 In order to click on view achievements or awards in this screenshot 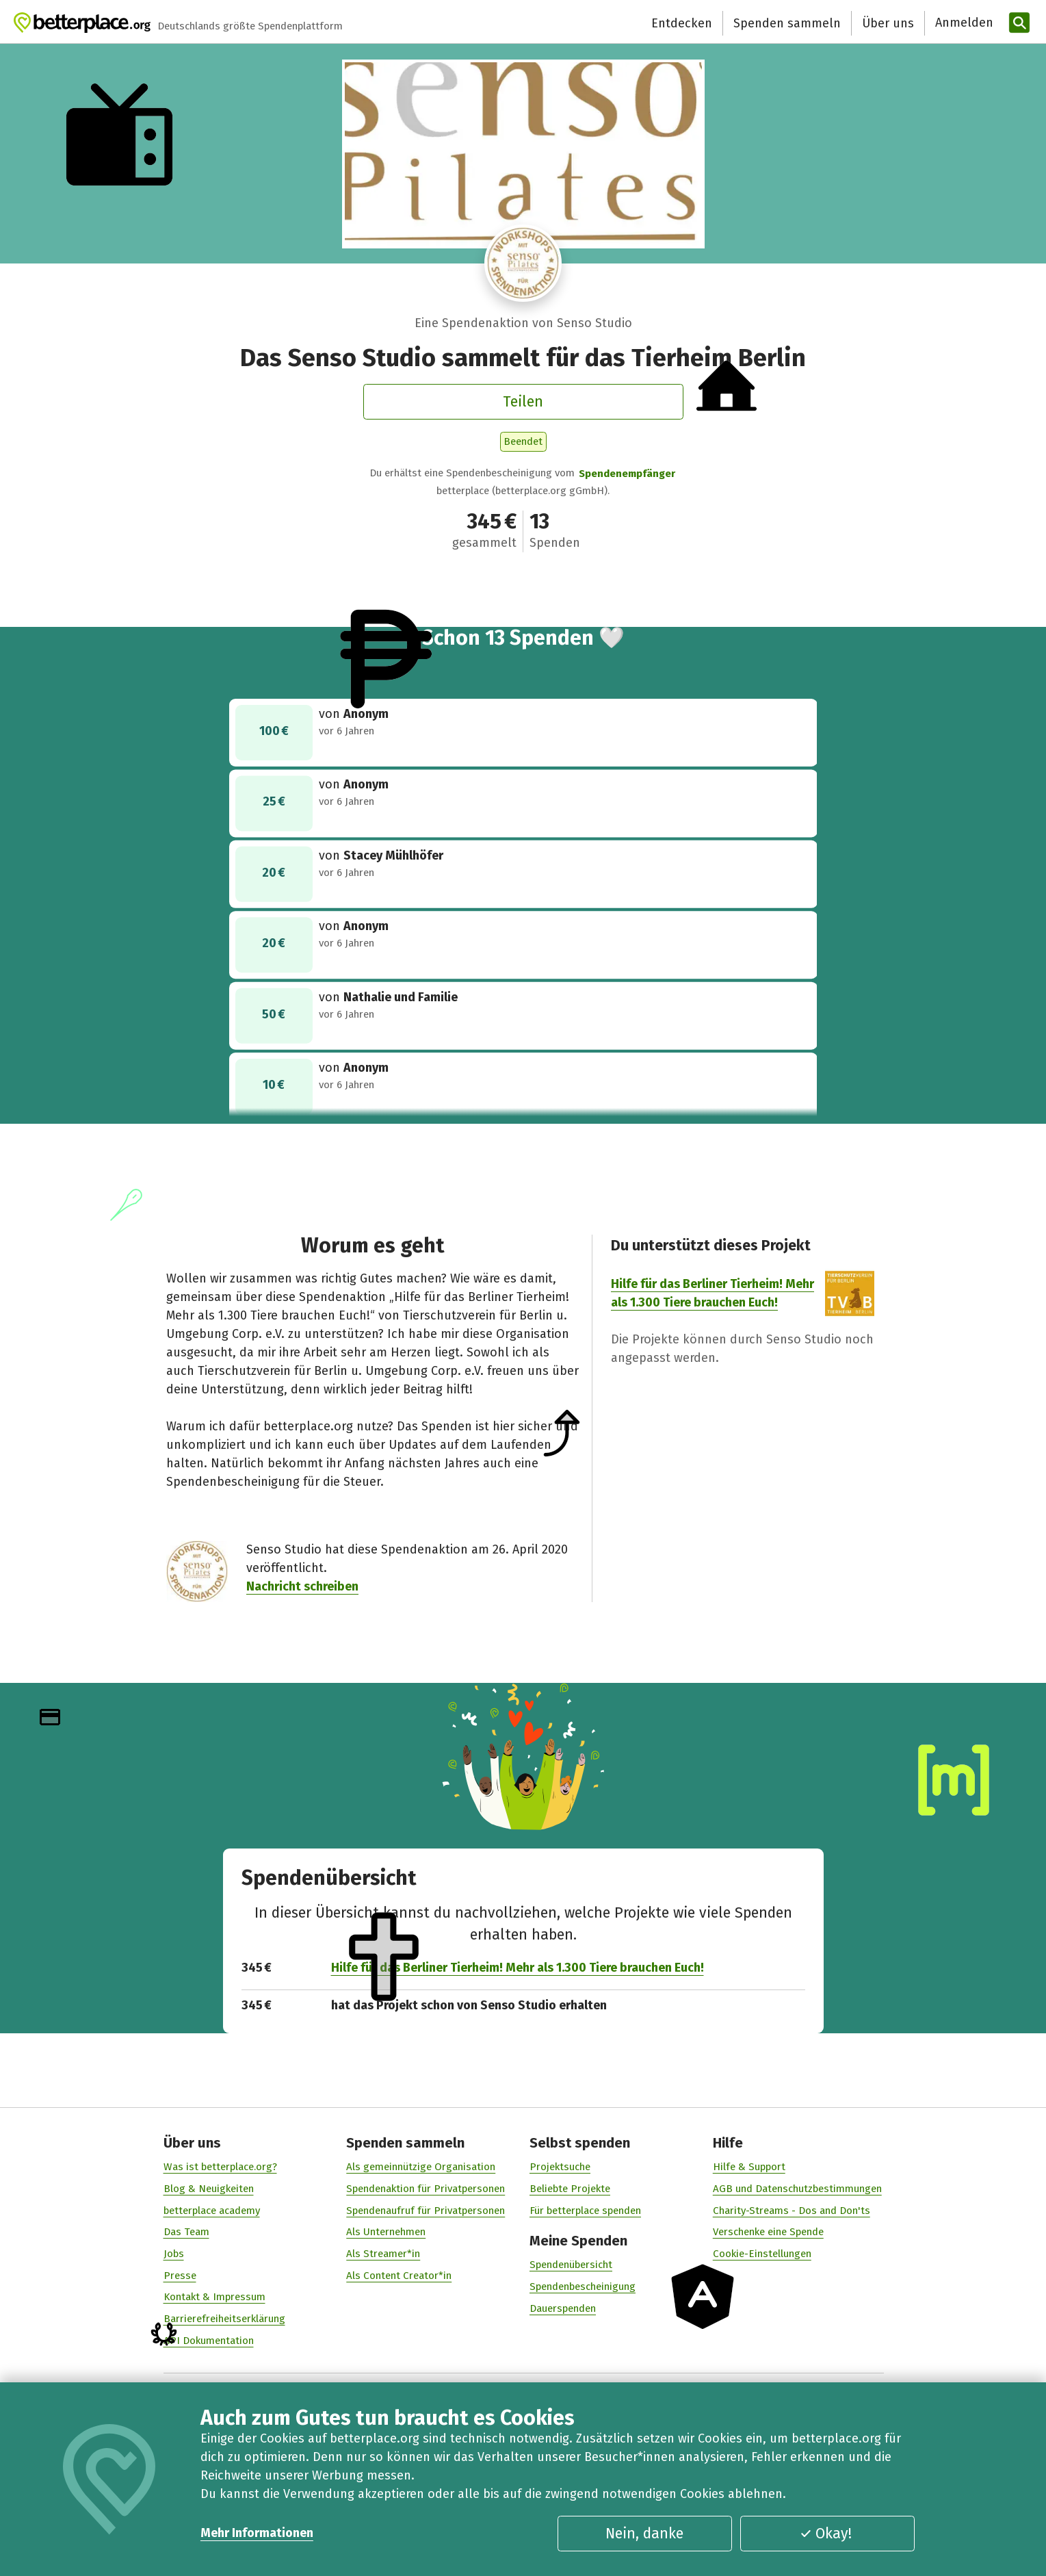, I will do `click(164, 2334)`.